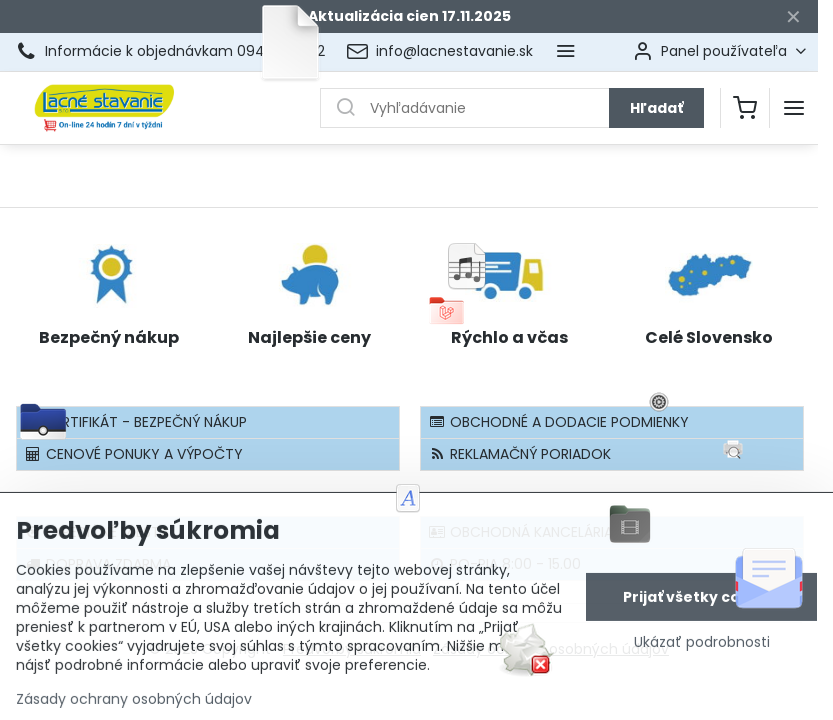 This screenshot has width=833, height=720. Describe the element at coordinates (630, 524) in the screenshot. I see `open your videos folder` at that location.